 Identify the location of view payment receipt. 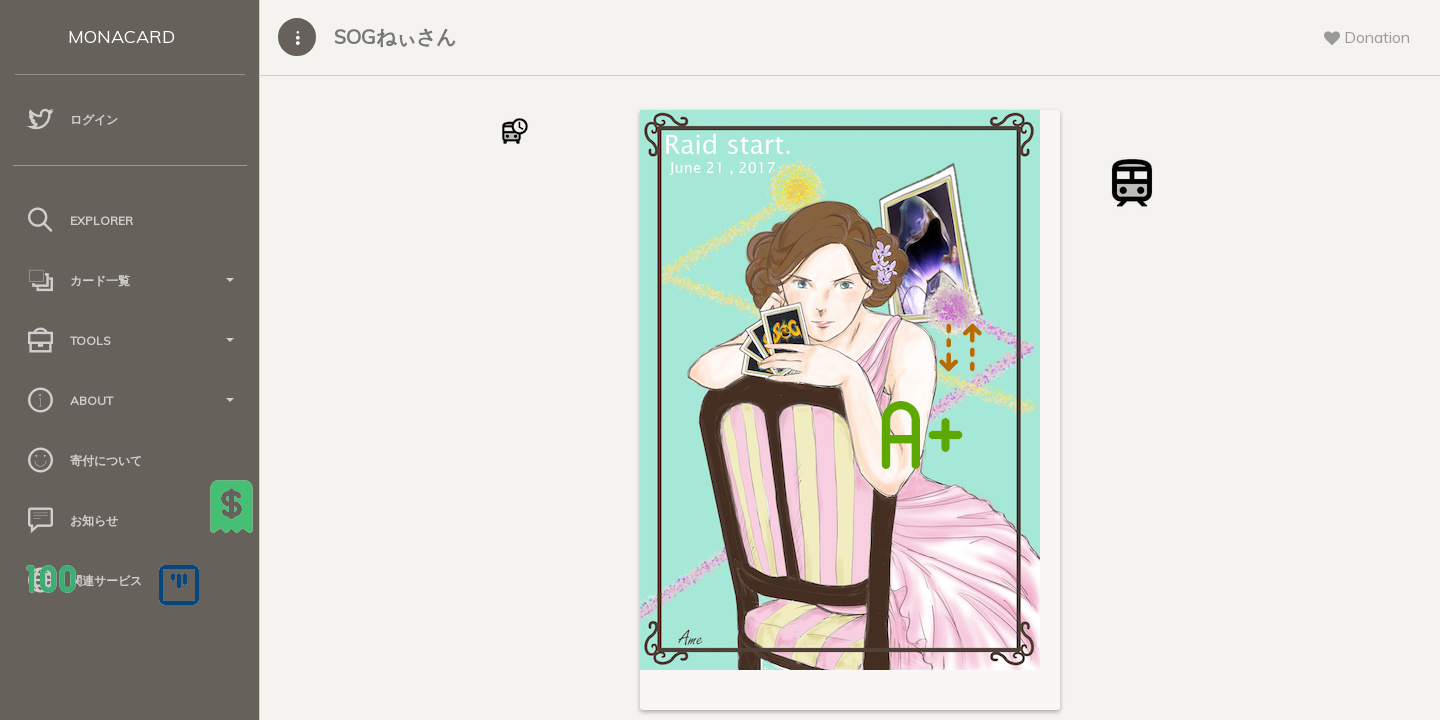
(231, 506).